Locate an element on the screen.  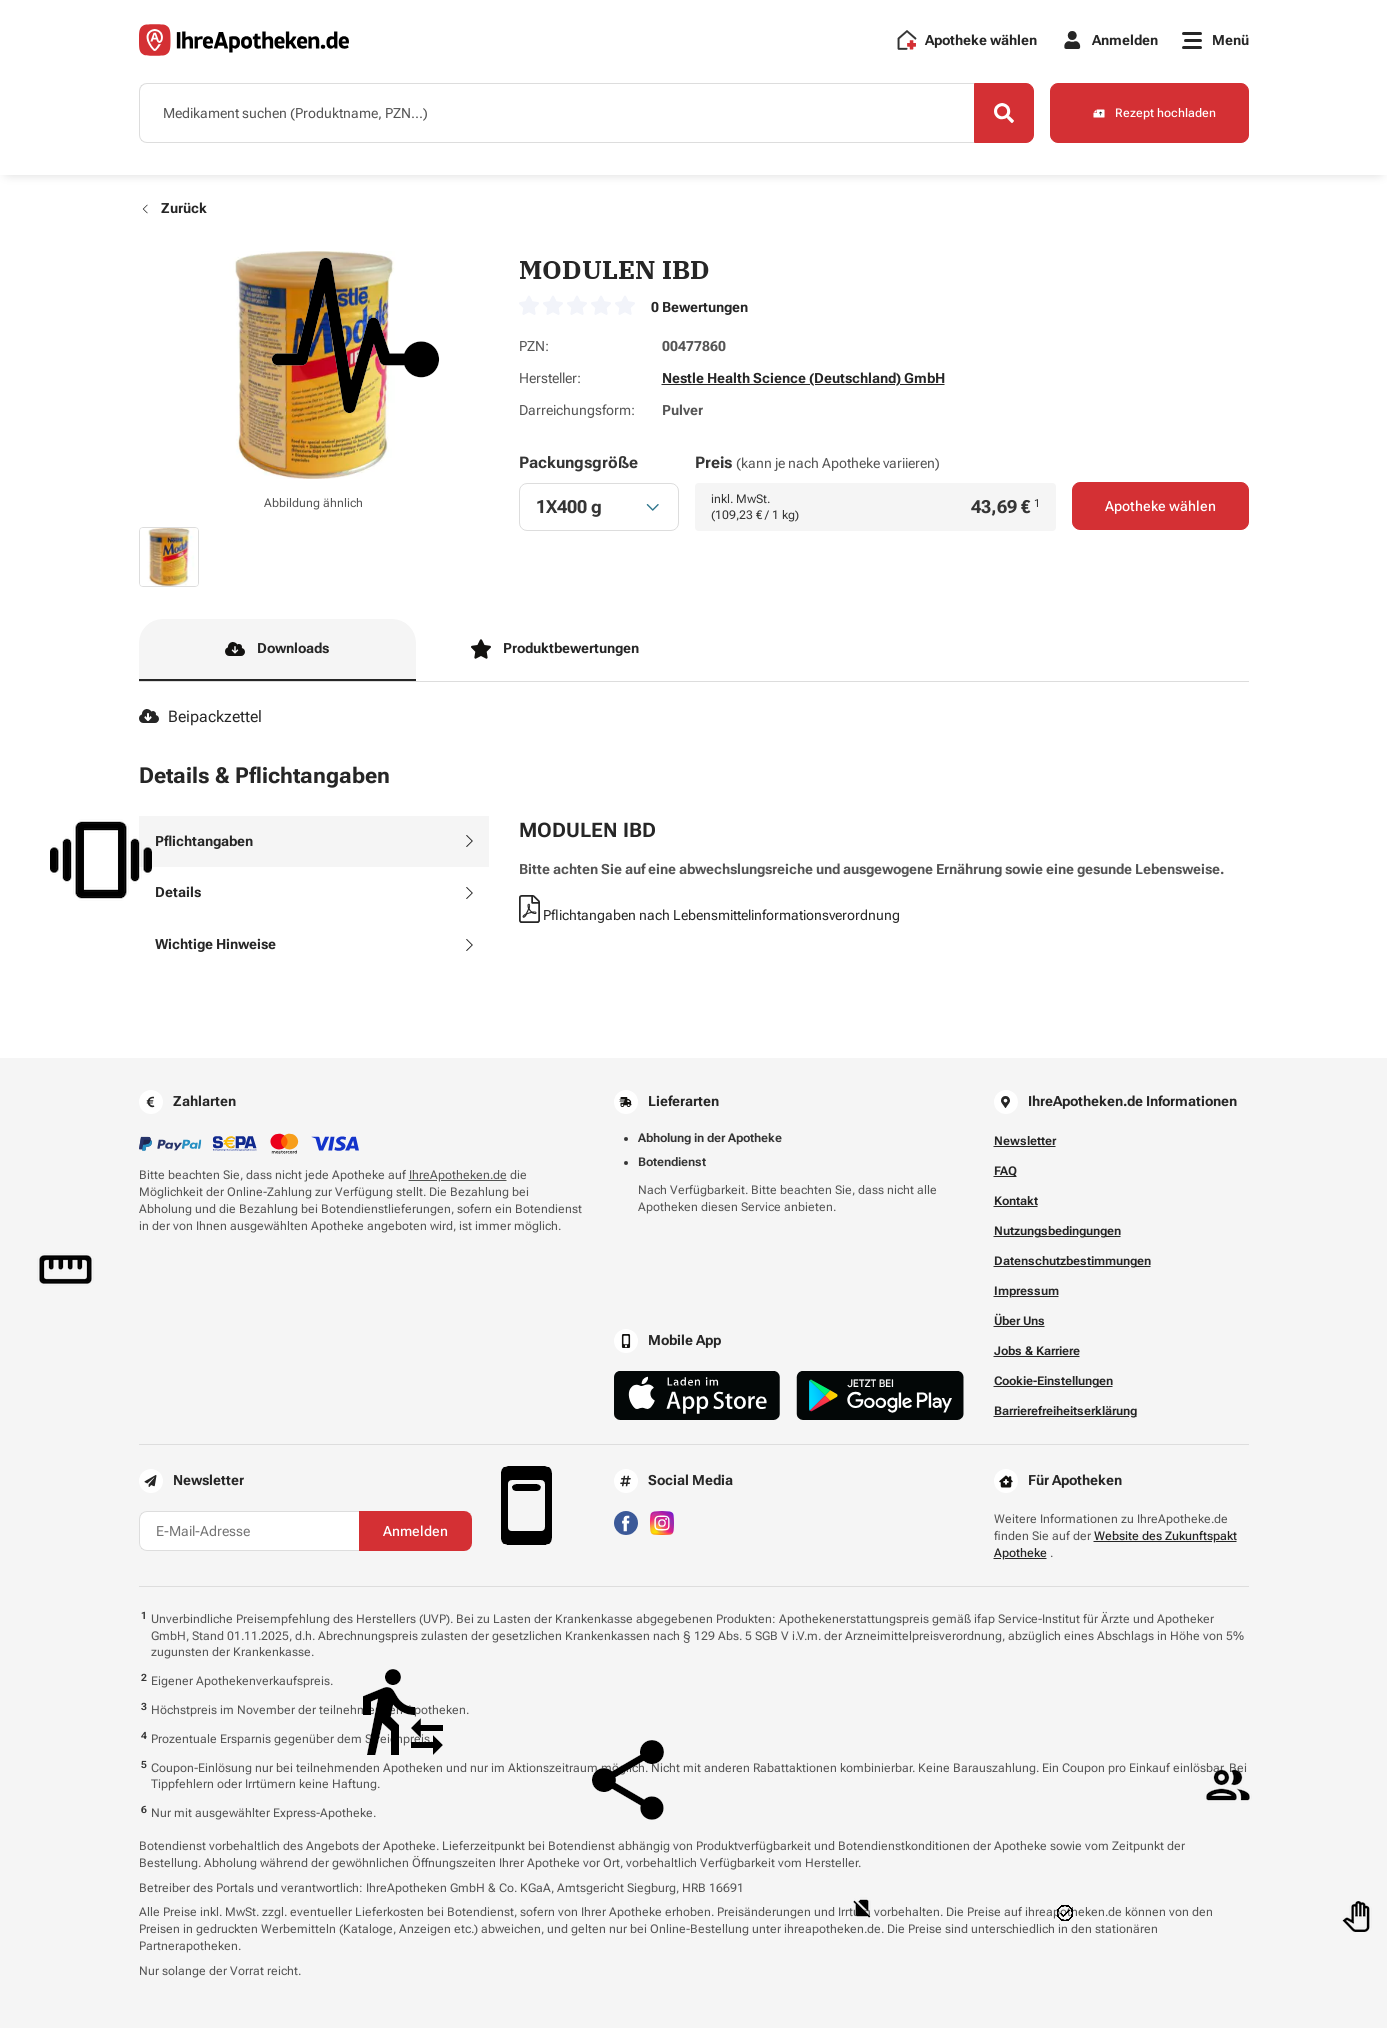
view activity or health metrics is located at coordinates (355, 335).